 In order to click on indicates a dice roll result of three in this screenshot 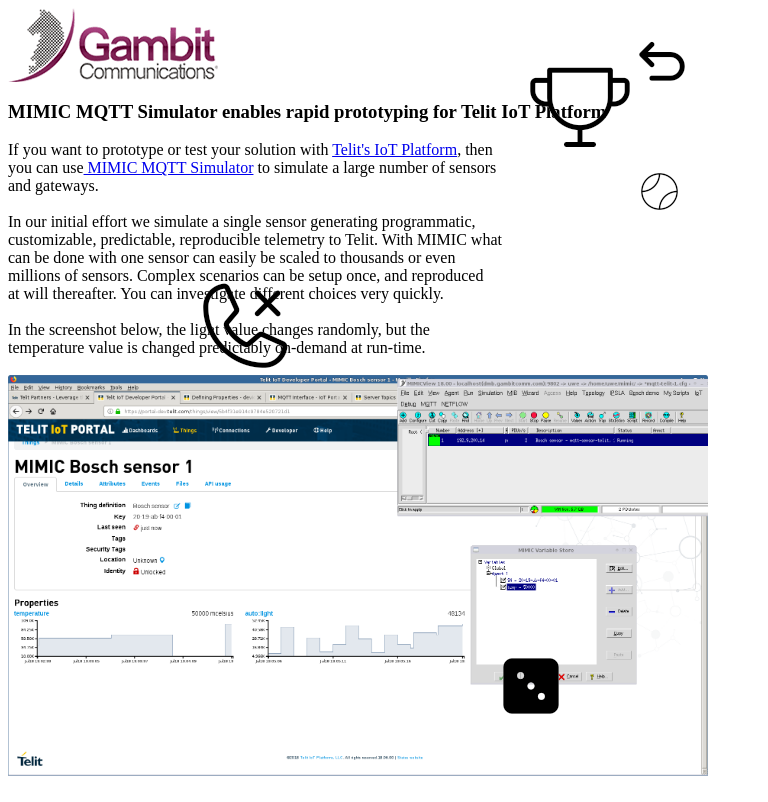, I will do `click(531, 686)`.